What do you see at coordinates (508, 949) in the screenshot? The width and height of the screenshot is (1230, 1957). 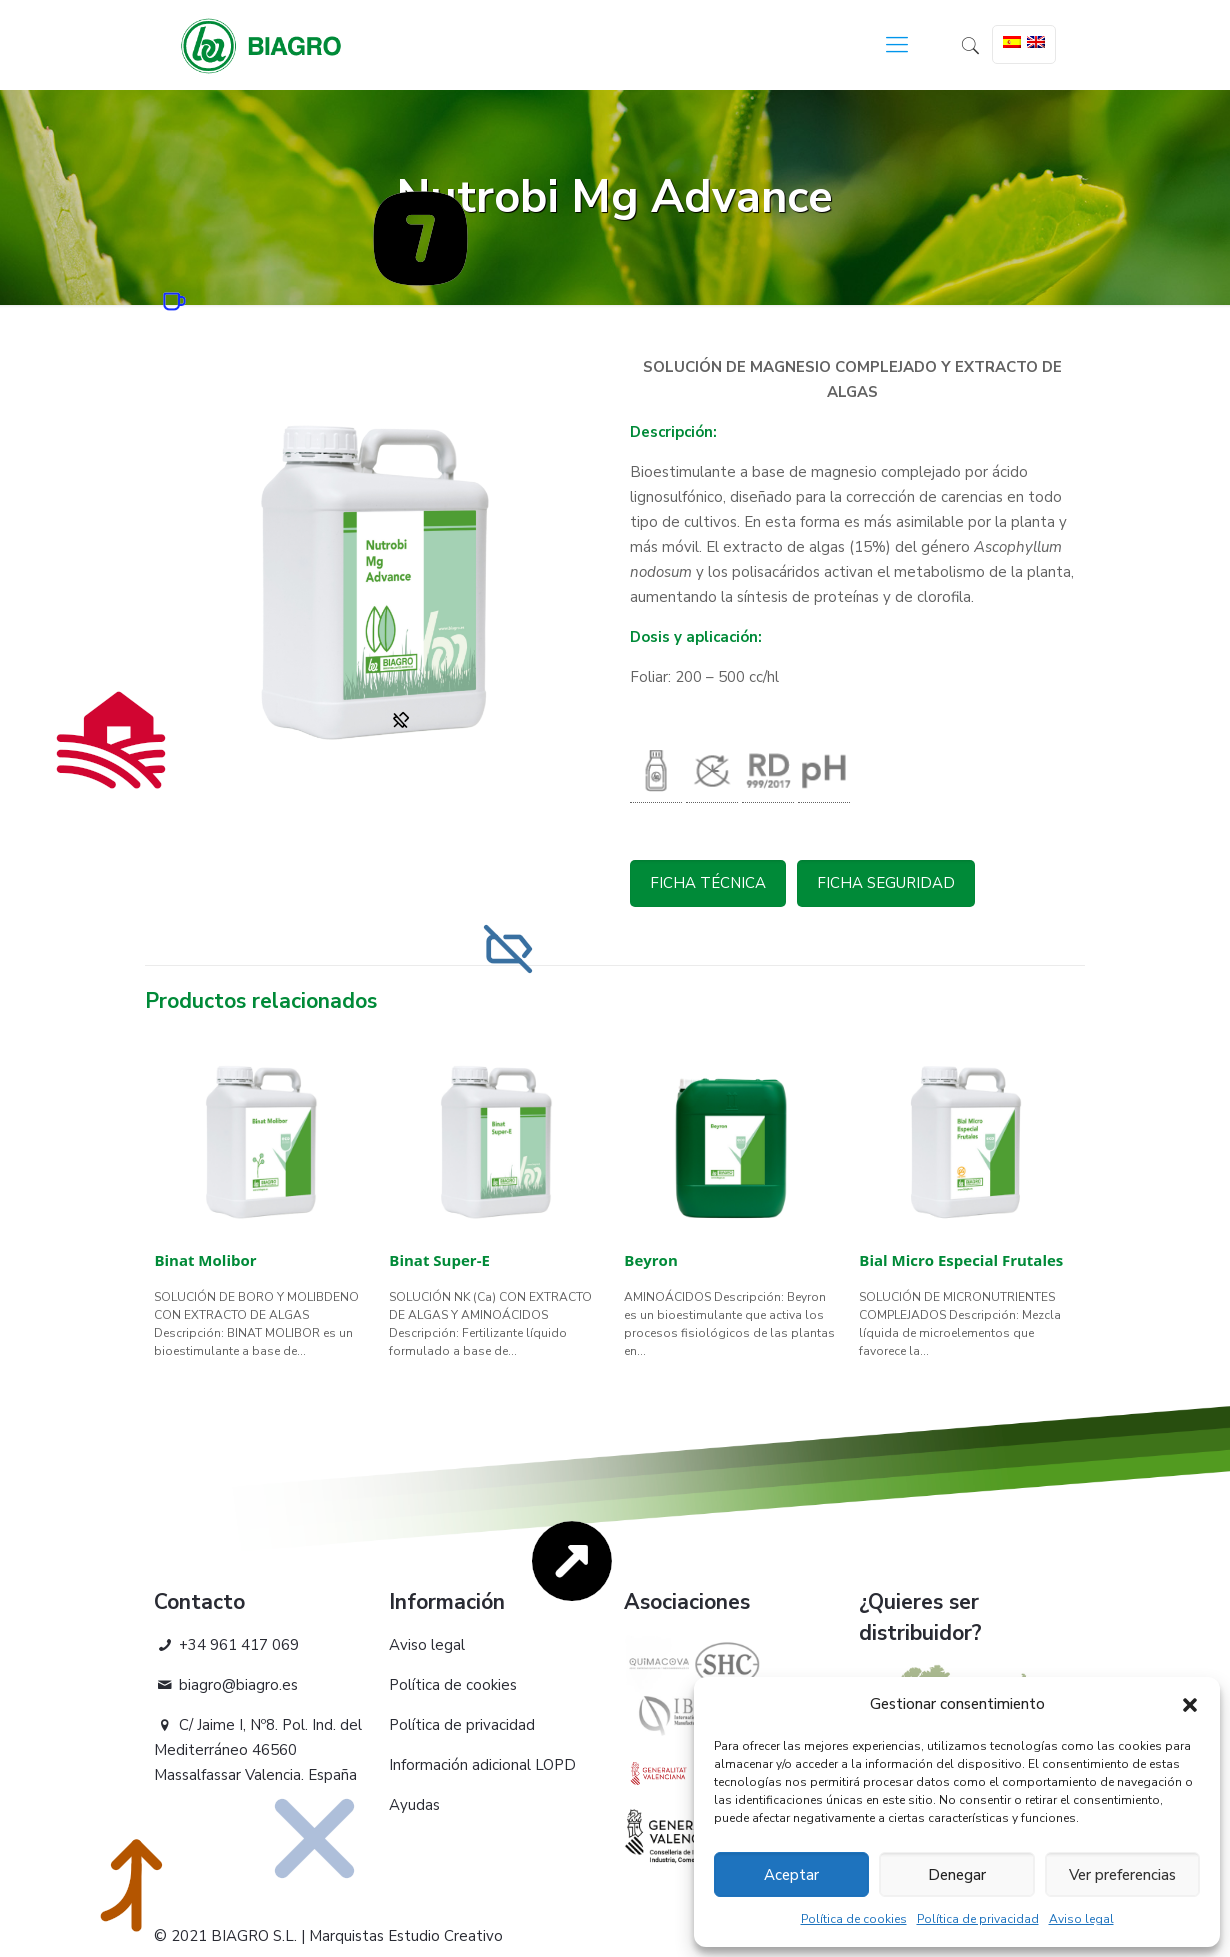 I see `disable or remove a label` at bounding box center [508, 949].